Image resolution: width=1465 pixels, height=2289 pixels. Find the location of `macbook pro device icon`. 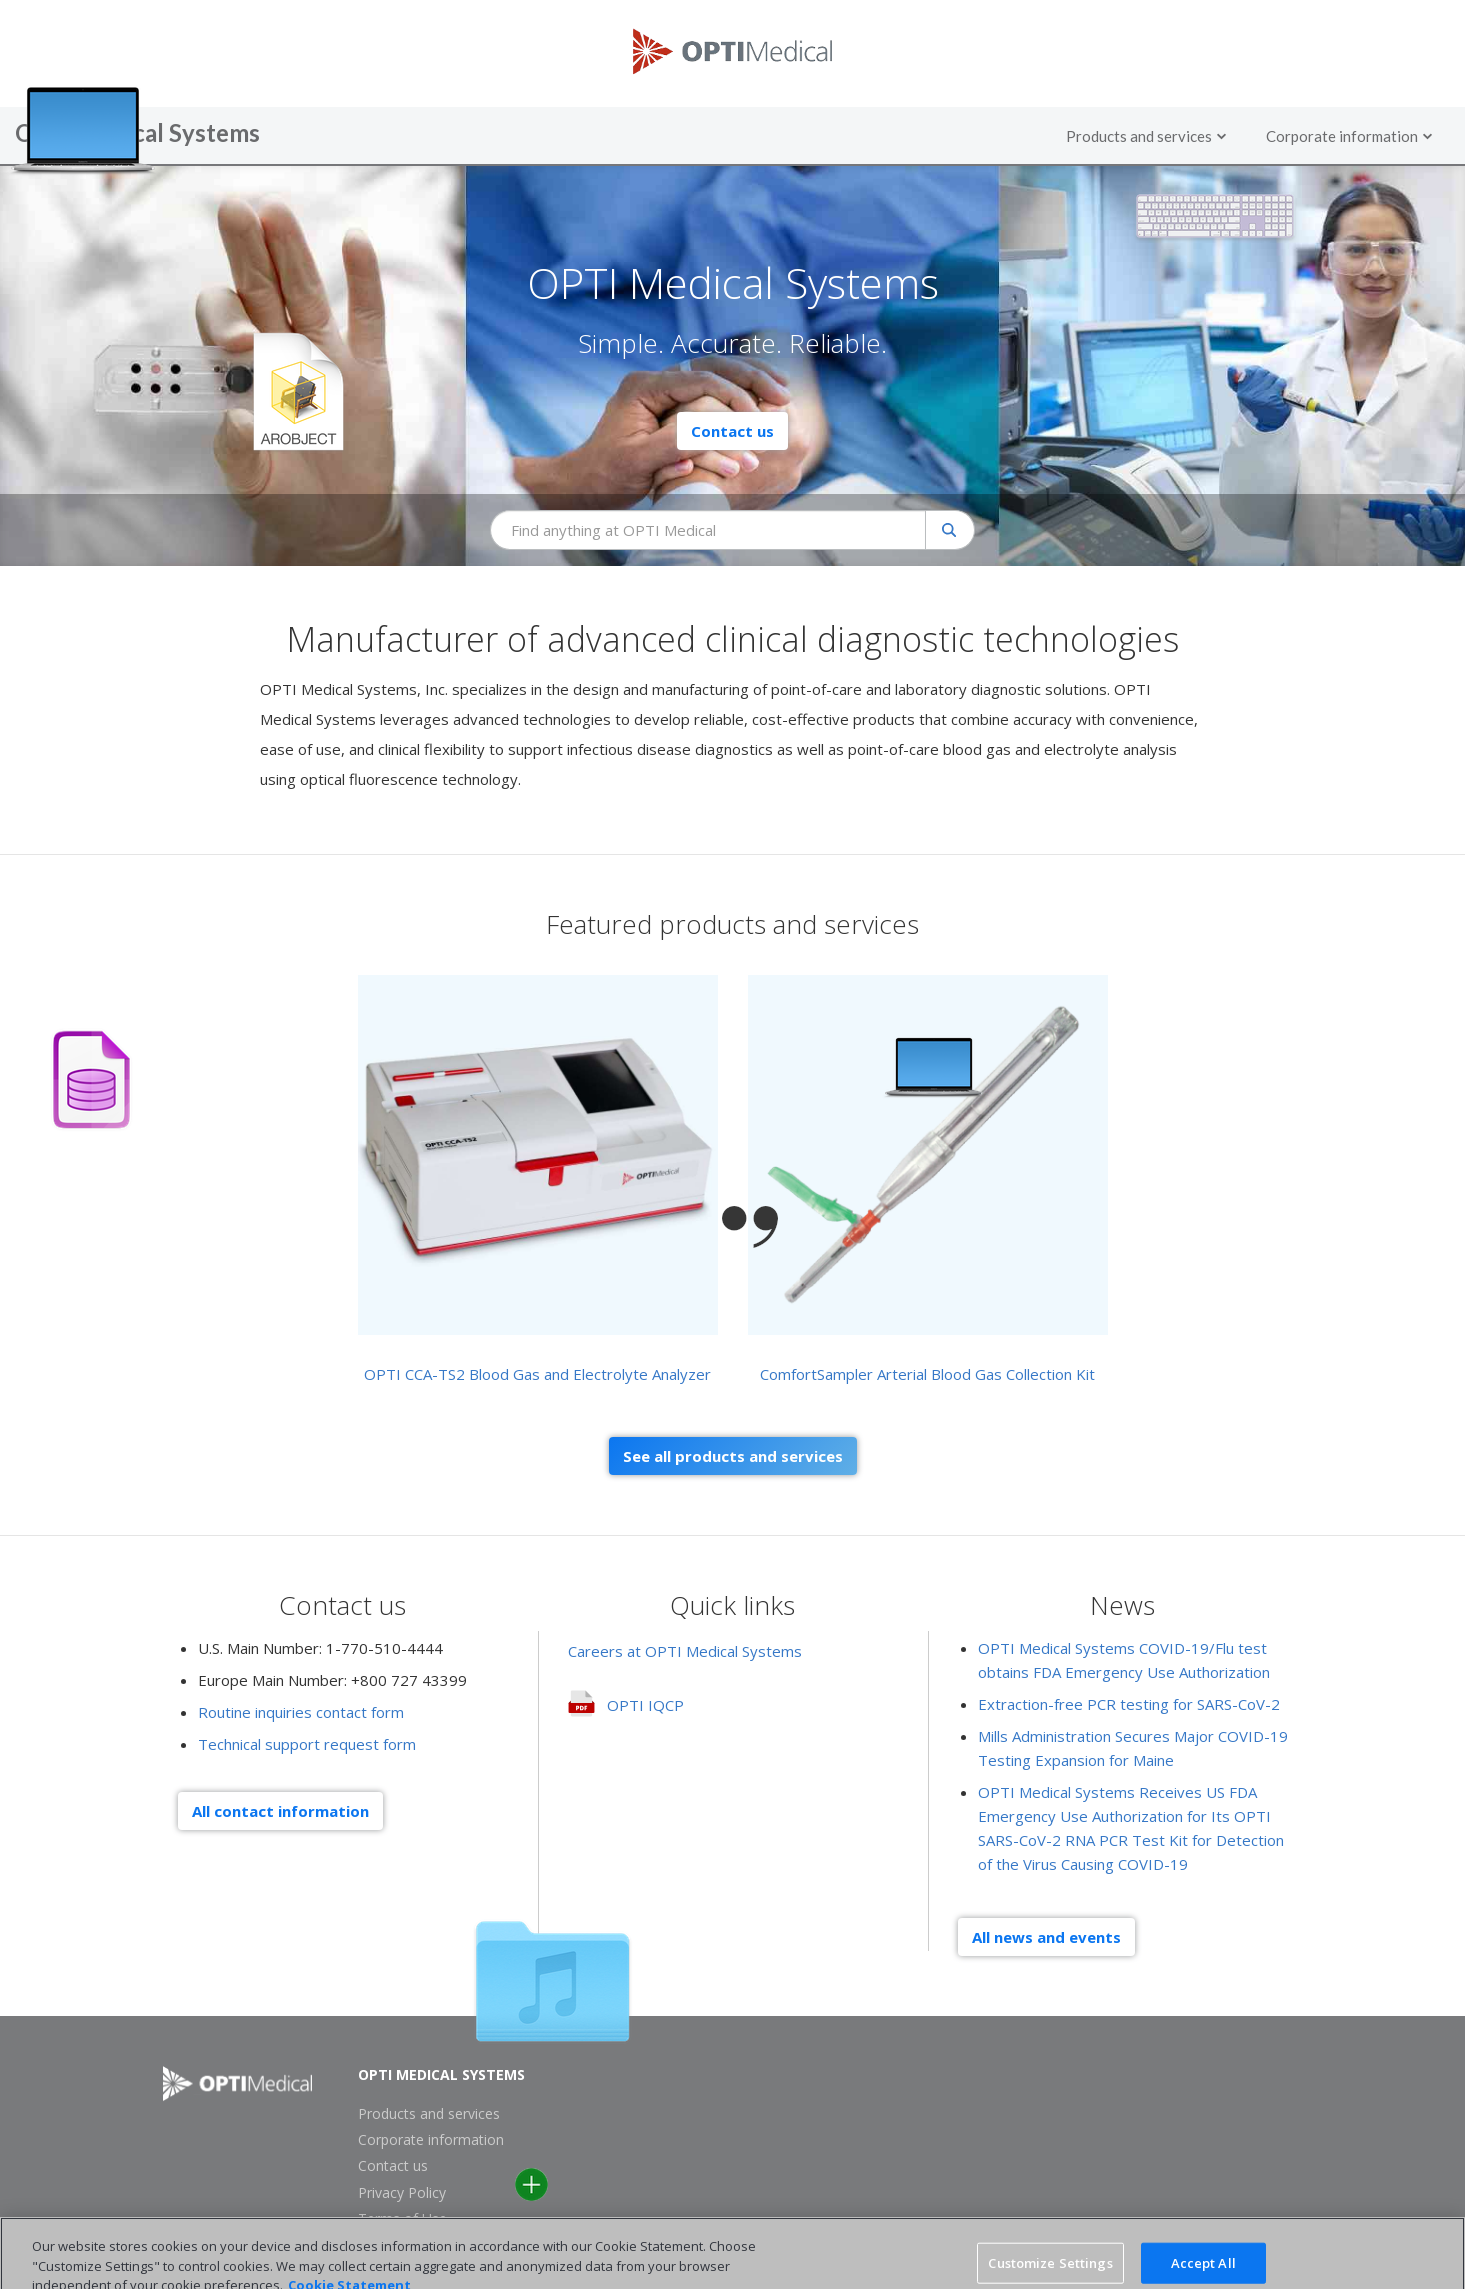

macbook pro device icon is located at coordinates (83, 124).